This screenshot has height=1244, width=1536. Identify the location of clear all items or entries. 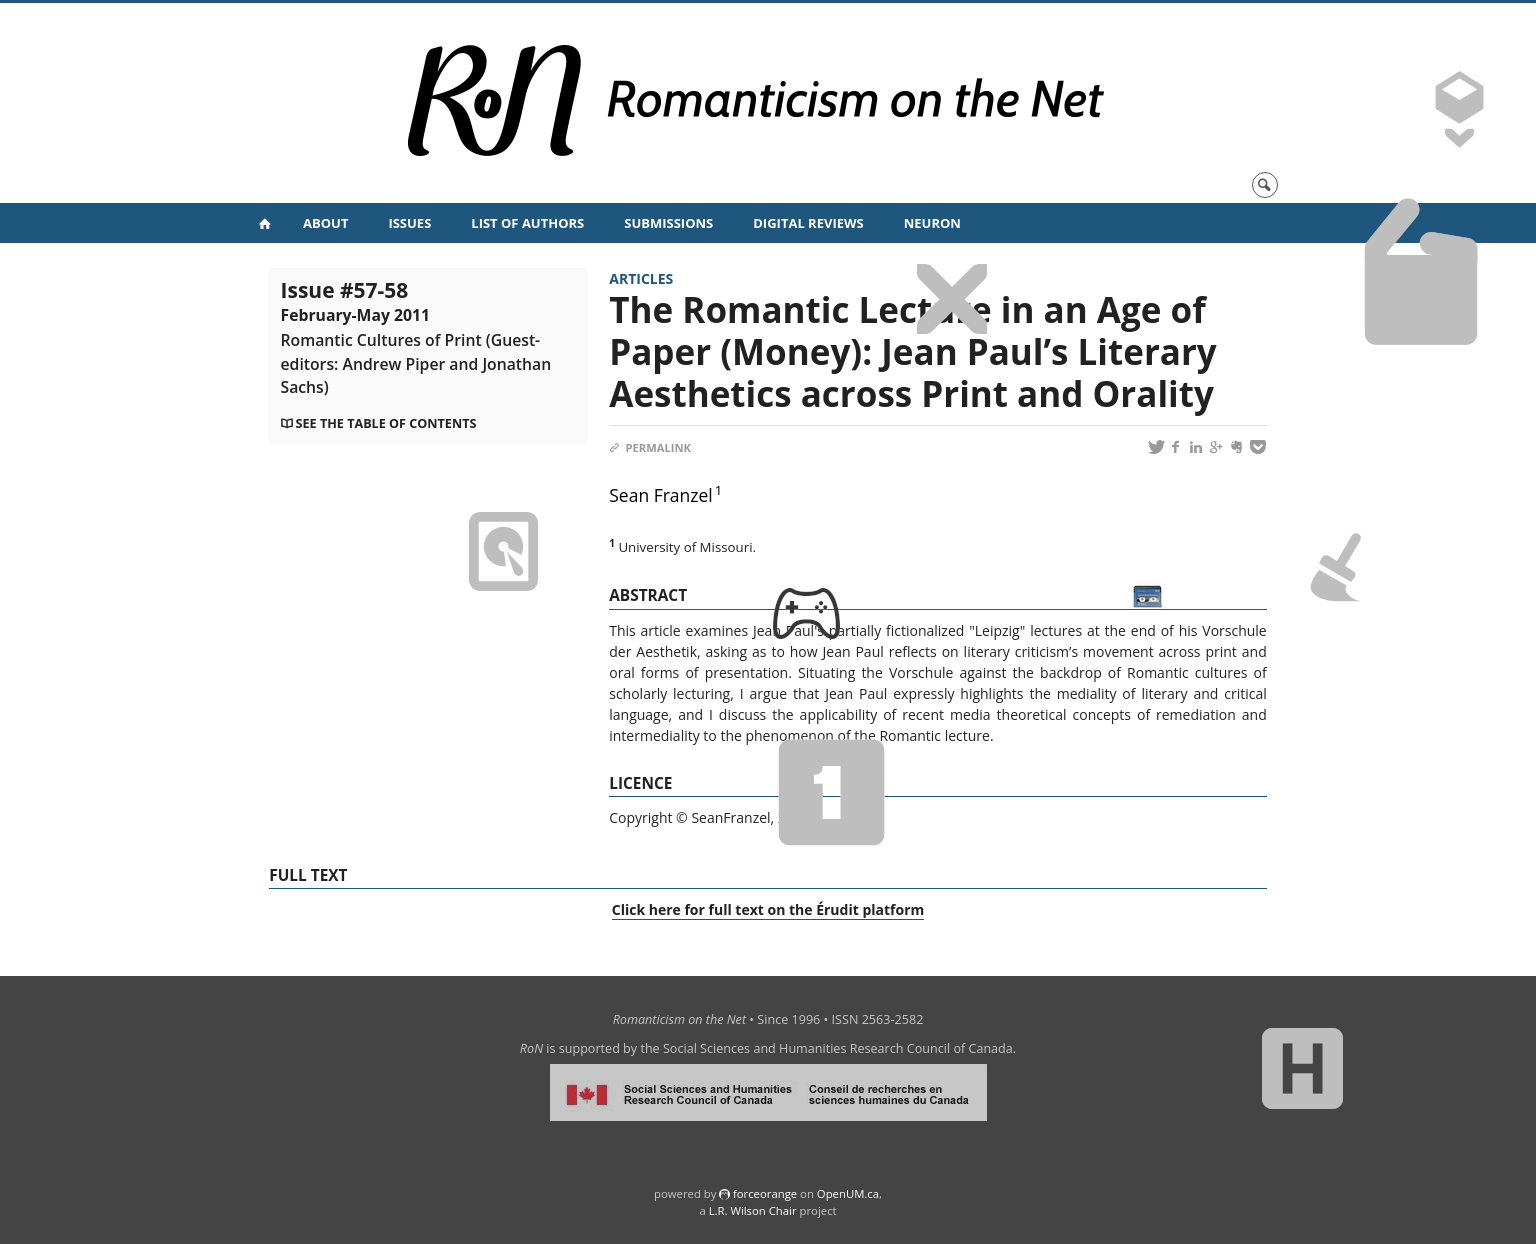
(1341, 572).